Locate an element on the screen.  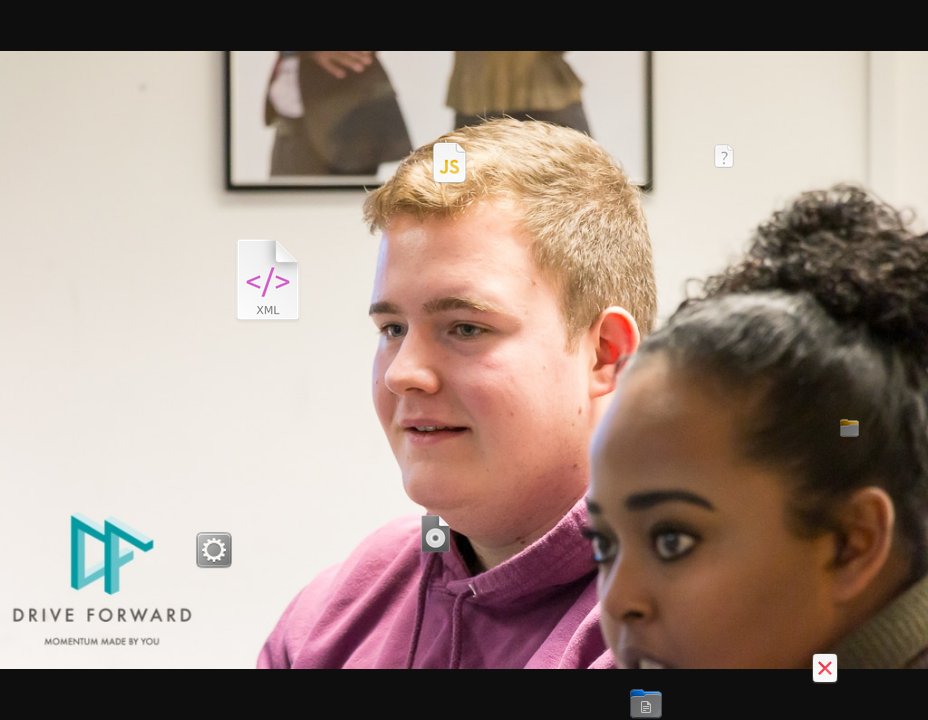
an XML document file is located at coordinates (268, 281).